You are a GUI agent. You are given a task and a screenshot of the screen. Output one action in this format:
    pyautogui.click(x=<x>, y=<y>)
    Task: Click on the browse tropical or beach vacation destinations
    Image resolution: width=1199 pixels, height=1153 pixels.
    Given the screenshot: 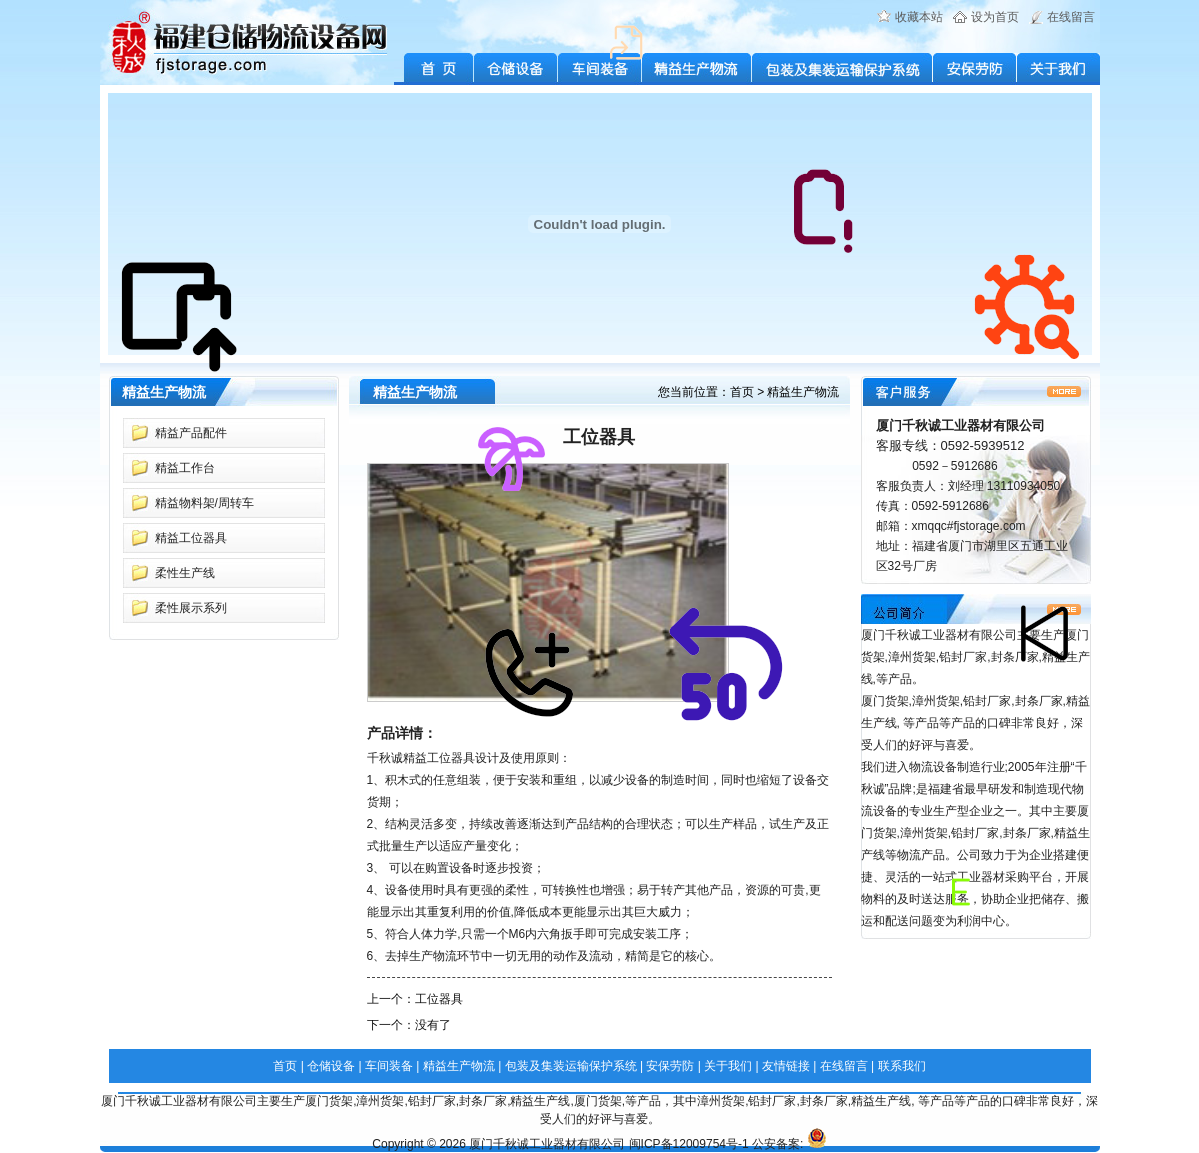 What is the action you would take?
    pyautogui.click(x=511, y=457)
    